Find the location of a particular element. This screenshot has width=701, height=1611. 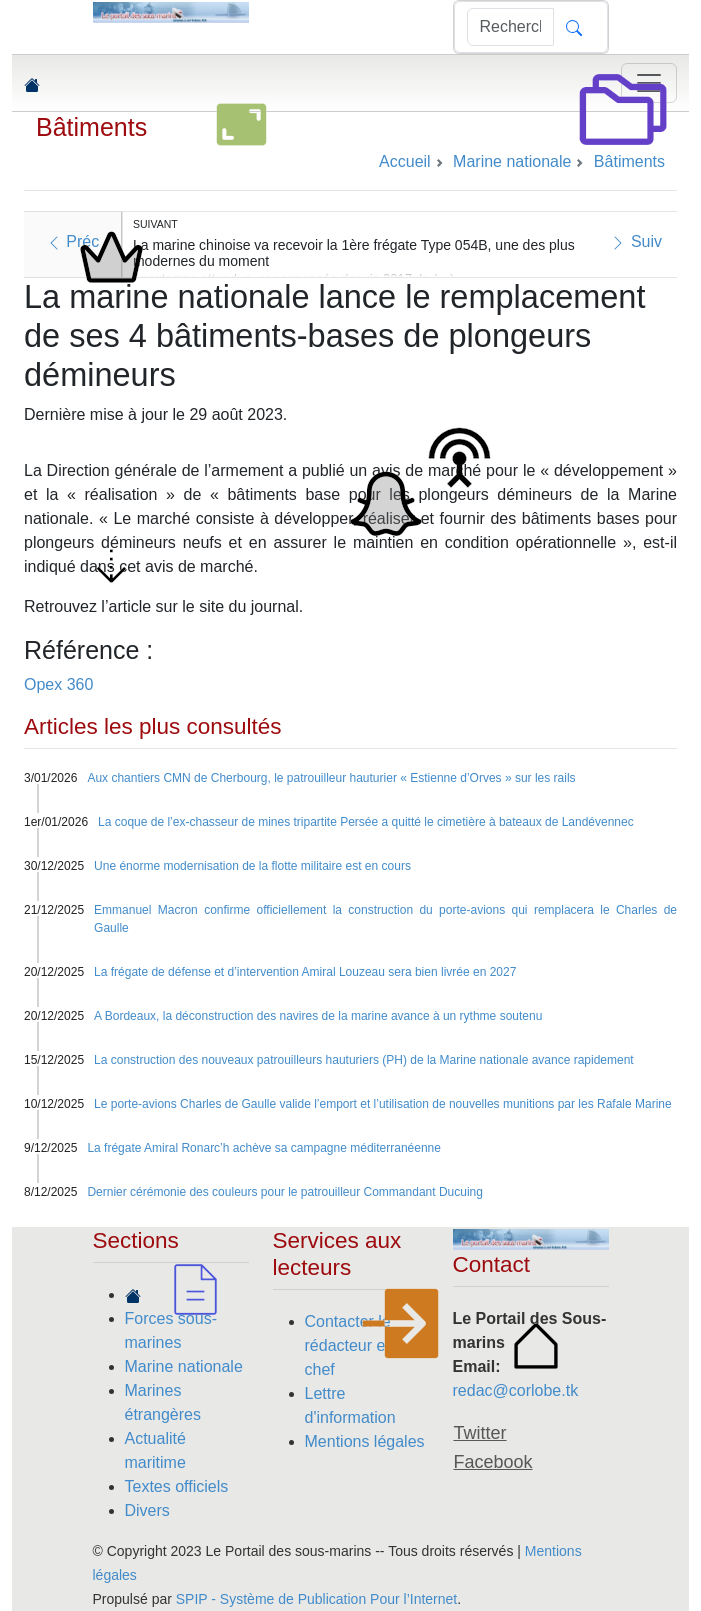

configure antenna or broadcast settings is located at coordinates (459, 458).